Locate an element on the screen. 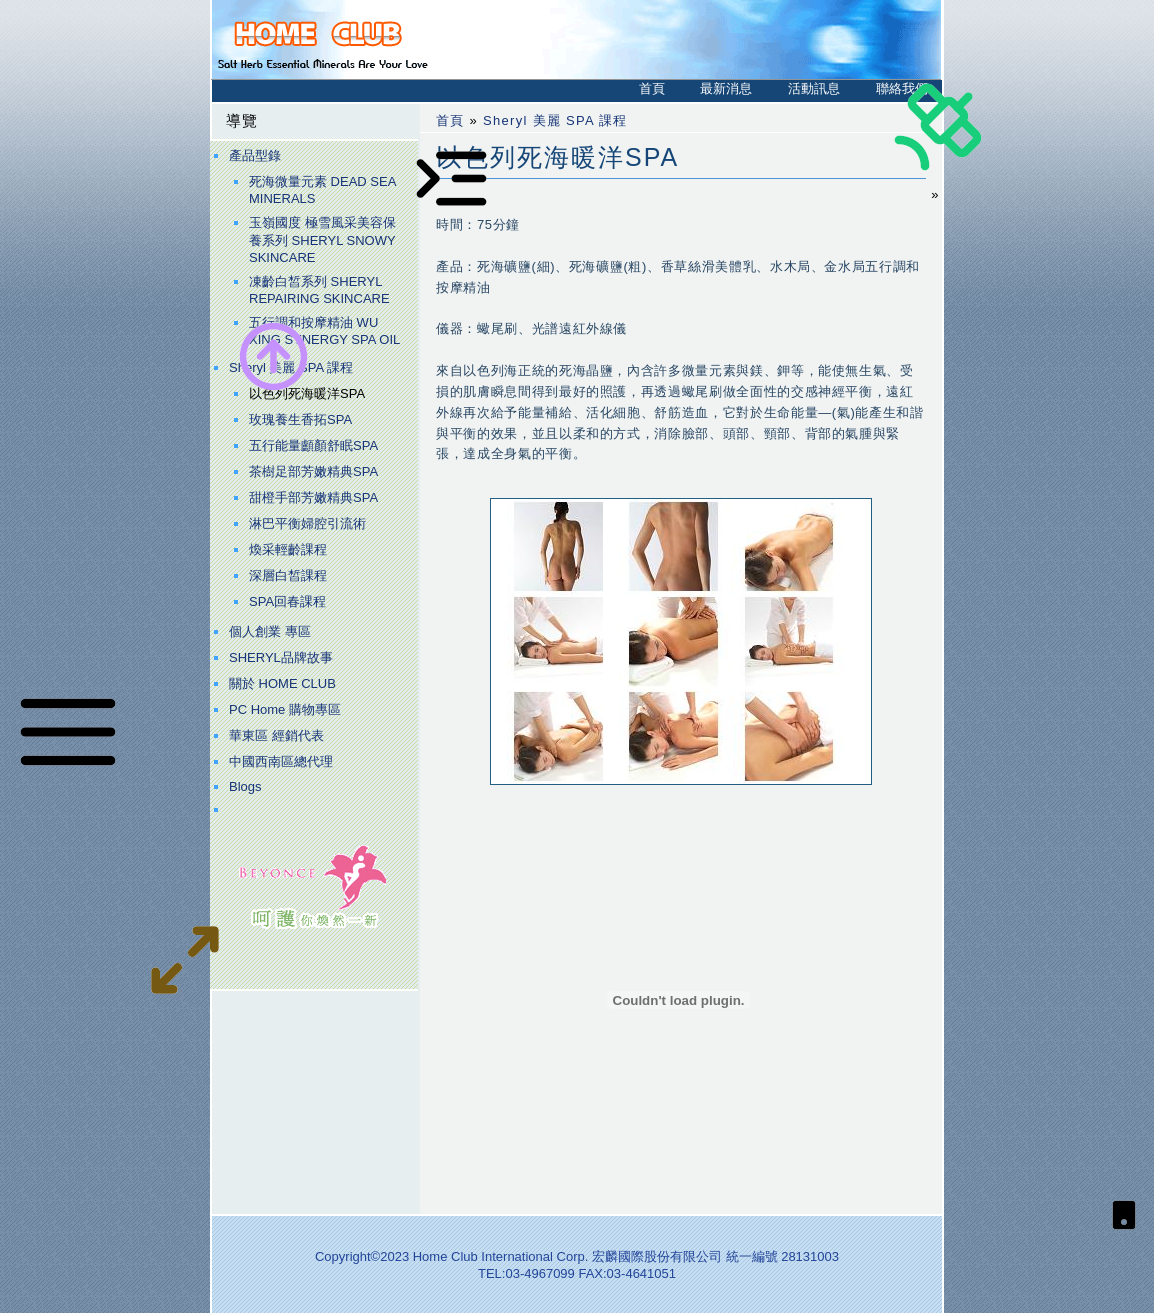  access satellite connection settings is located at coordinates (938, 127).